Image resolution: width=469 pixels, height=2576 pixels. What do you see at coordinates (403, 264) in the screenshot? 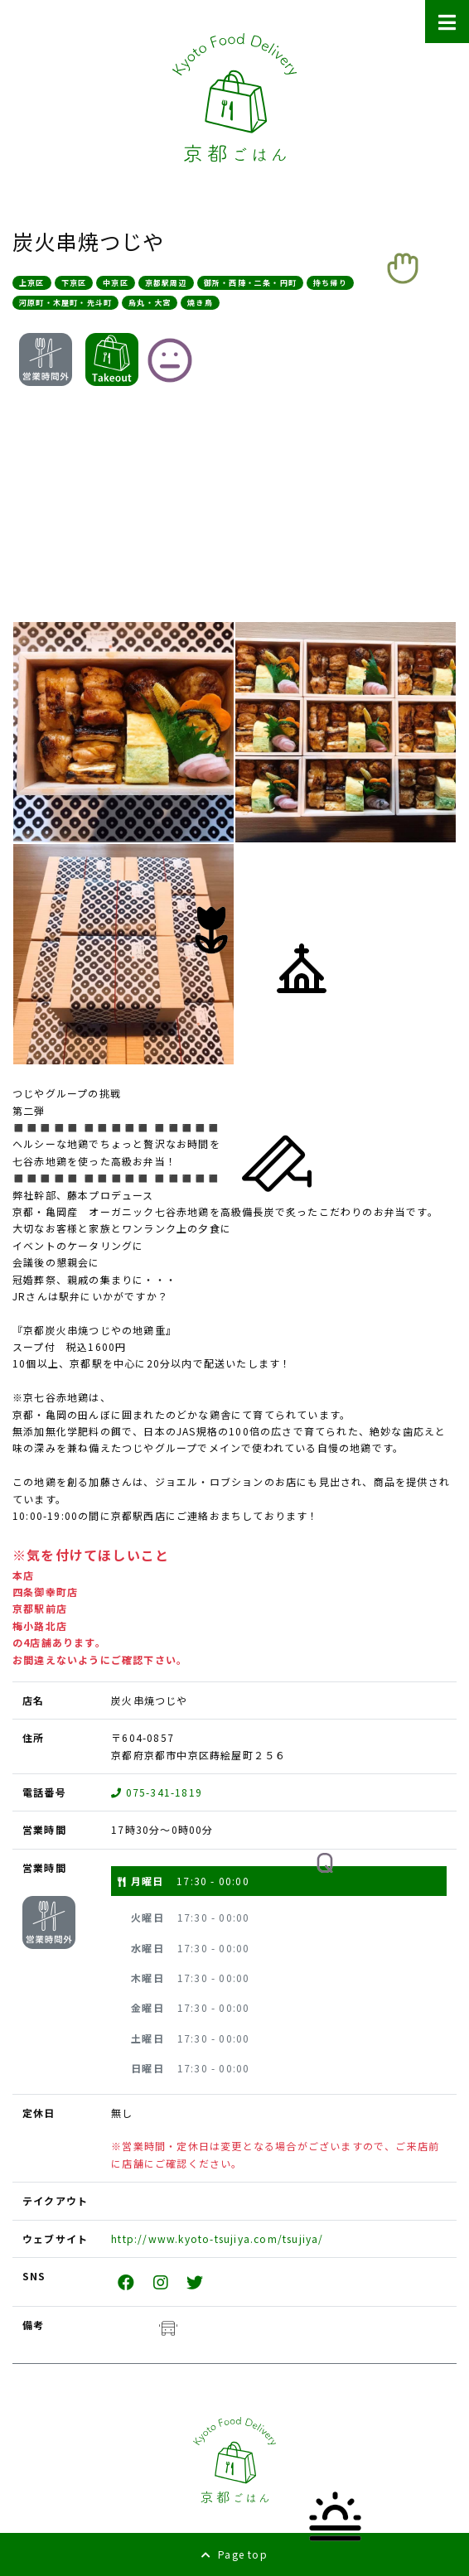
I see `drag to reorder or move an item` at bounding box center [403, 264].